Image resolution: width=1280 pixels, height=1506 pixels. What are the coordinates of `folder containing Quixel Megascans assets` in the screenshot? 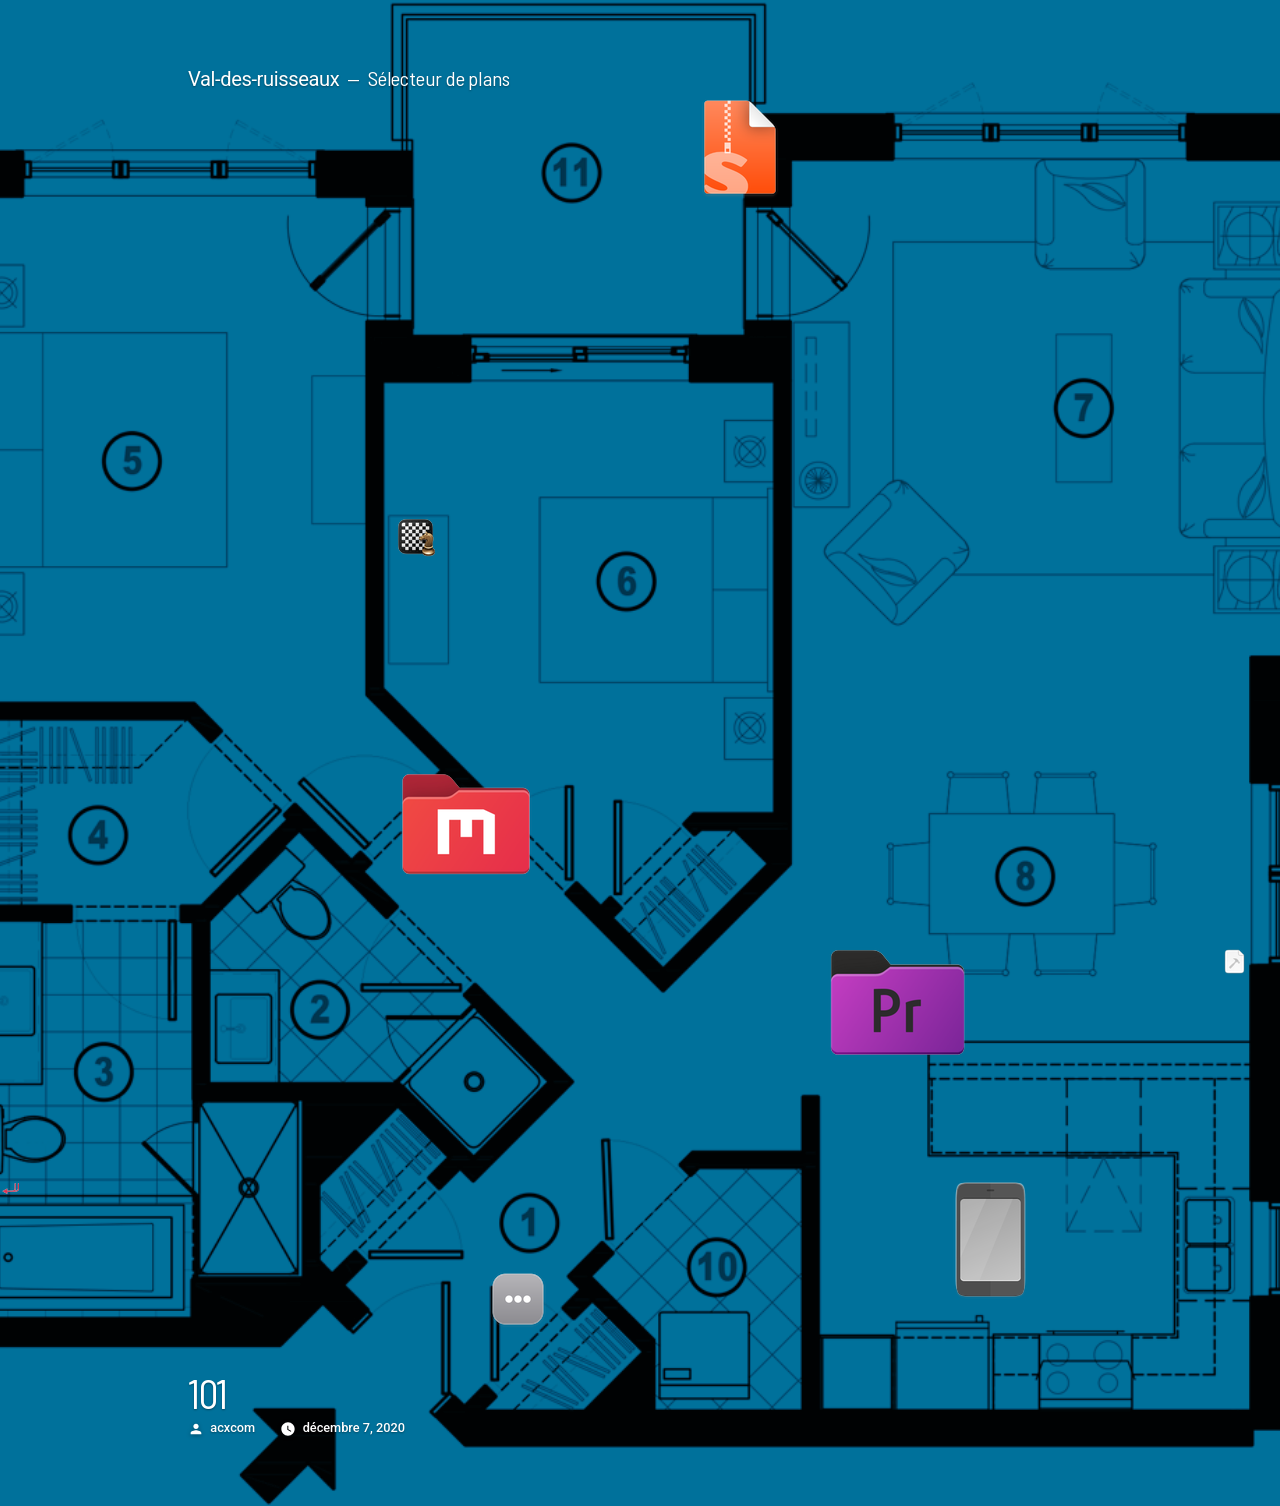 It's located at (465, 827).